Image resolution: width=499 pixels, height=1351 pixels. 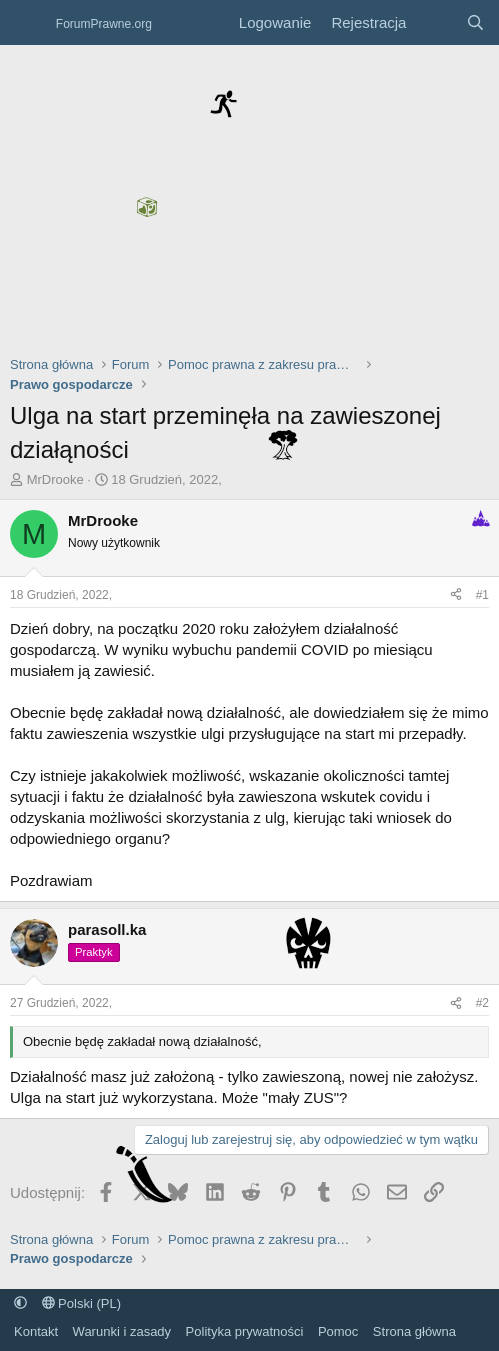 I want to click on indicates a frozen or cooling effect in gameplay, so click(x=147, y=207).